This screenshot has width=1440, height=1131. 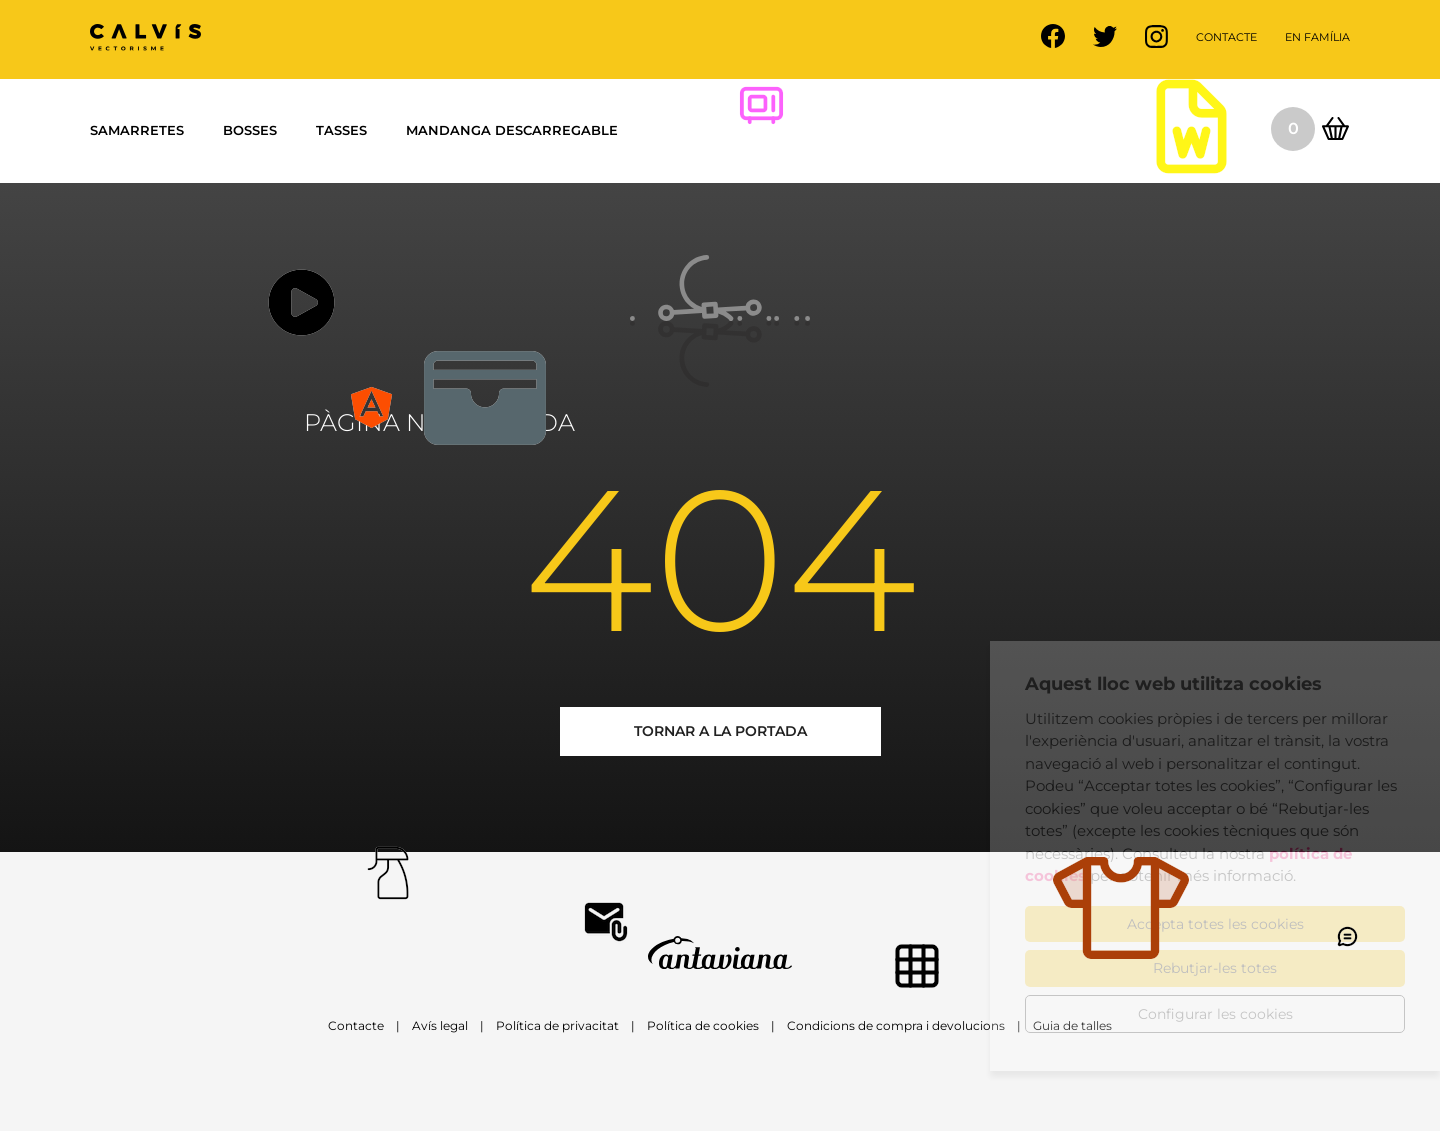 What do you see at coordinates (371, 407) in the screenshot?
I see `angular framework logo` at bounding box center [371, 407].